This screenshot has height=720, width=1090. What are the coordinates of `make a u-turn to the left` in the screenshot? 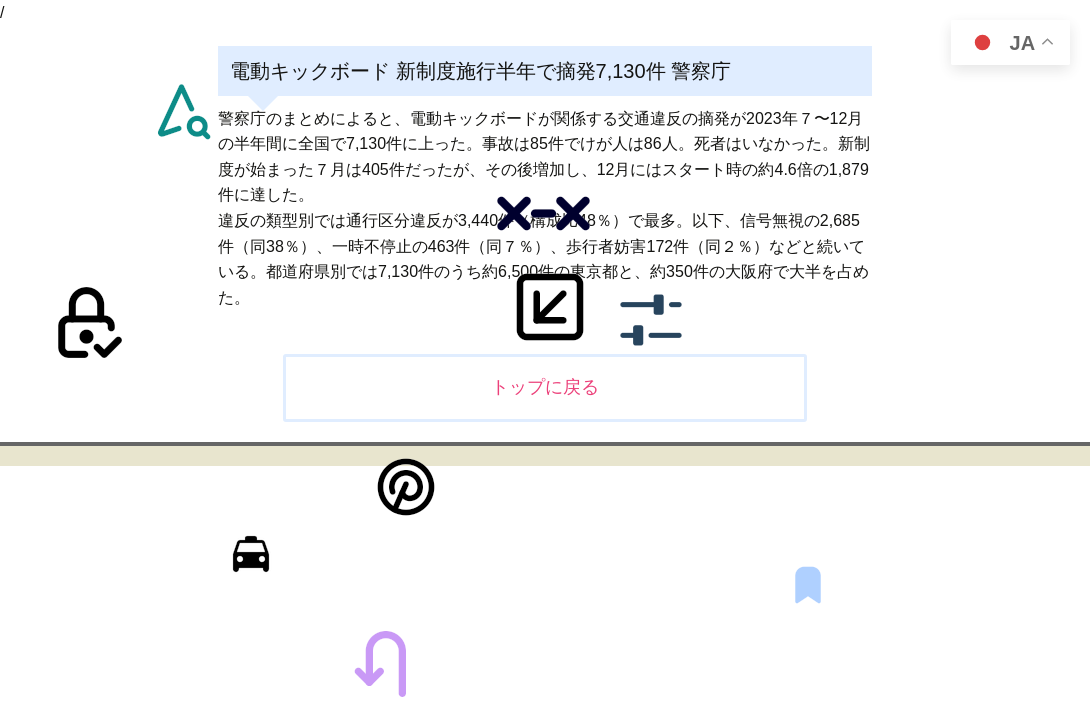 It's located at (384, 664).